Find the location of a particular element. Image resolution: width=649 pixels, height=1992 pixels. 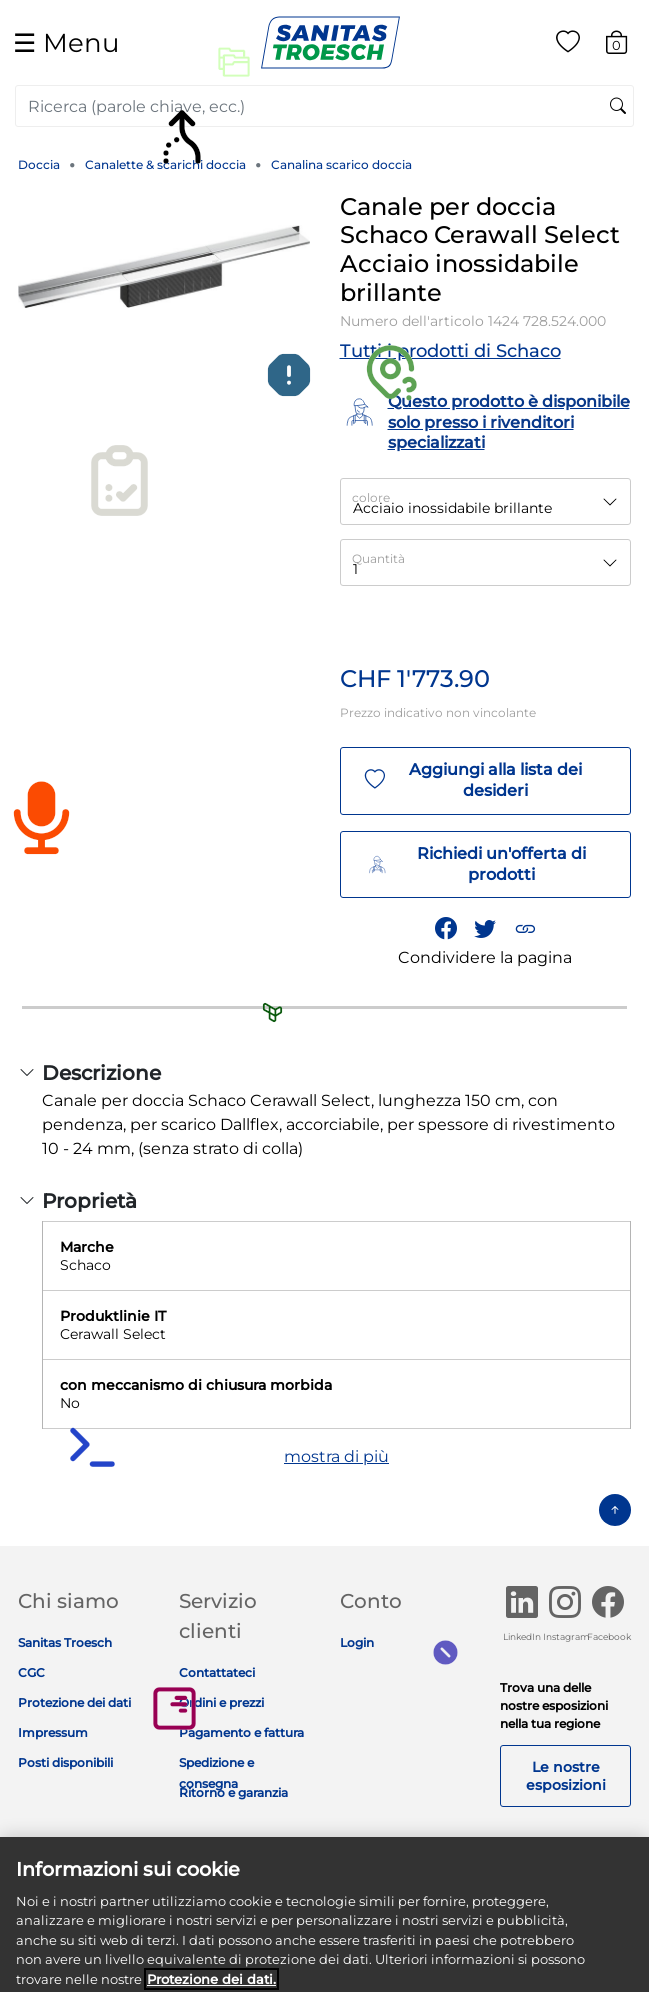

view health checkup results is located at coordinates (119, 480).